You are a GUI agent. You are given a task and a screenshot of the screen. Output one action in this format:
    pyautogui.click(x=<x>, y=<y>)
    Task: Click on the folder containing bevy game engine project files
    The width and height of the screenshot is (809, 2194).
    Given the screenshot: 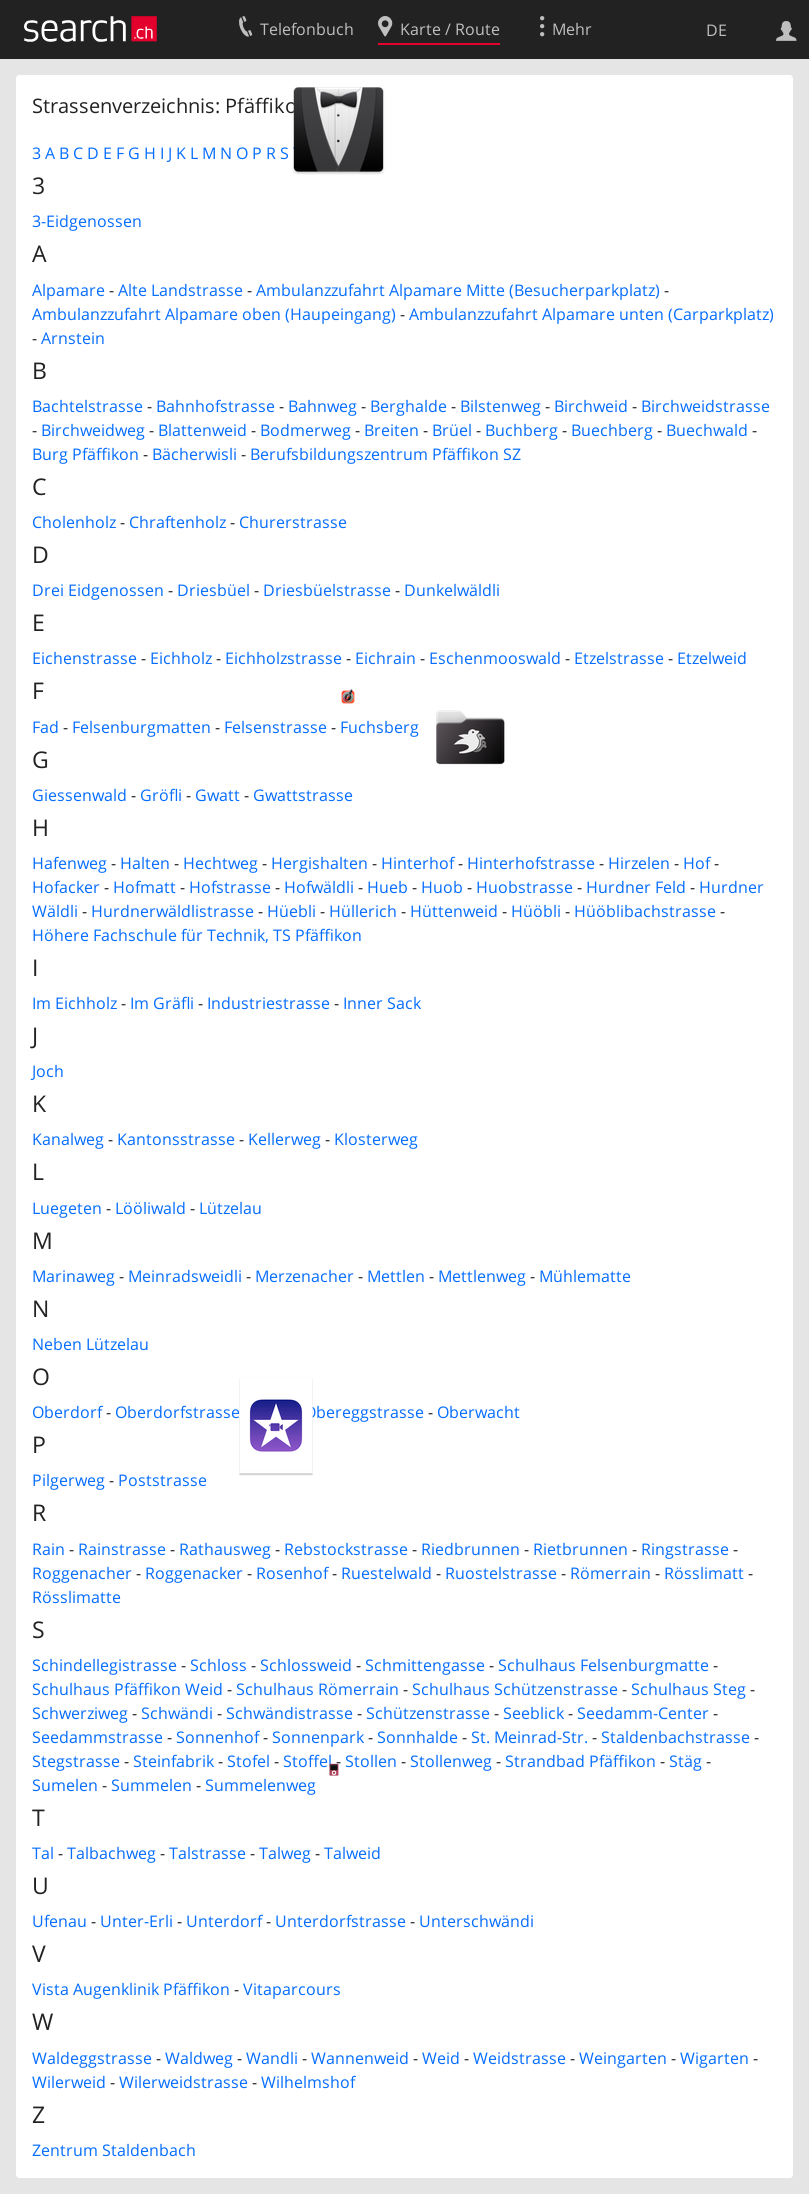 What is the action you would take?
    pyautogui.click(x=470, y=739)
    